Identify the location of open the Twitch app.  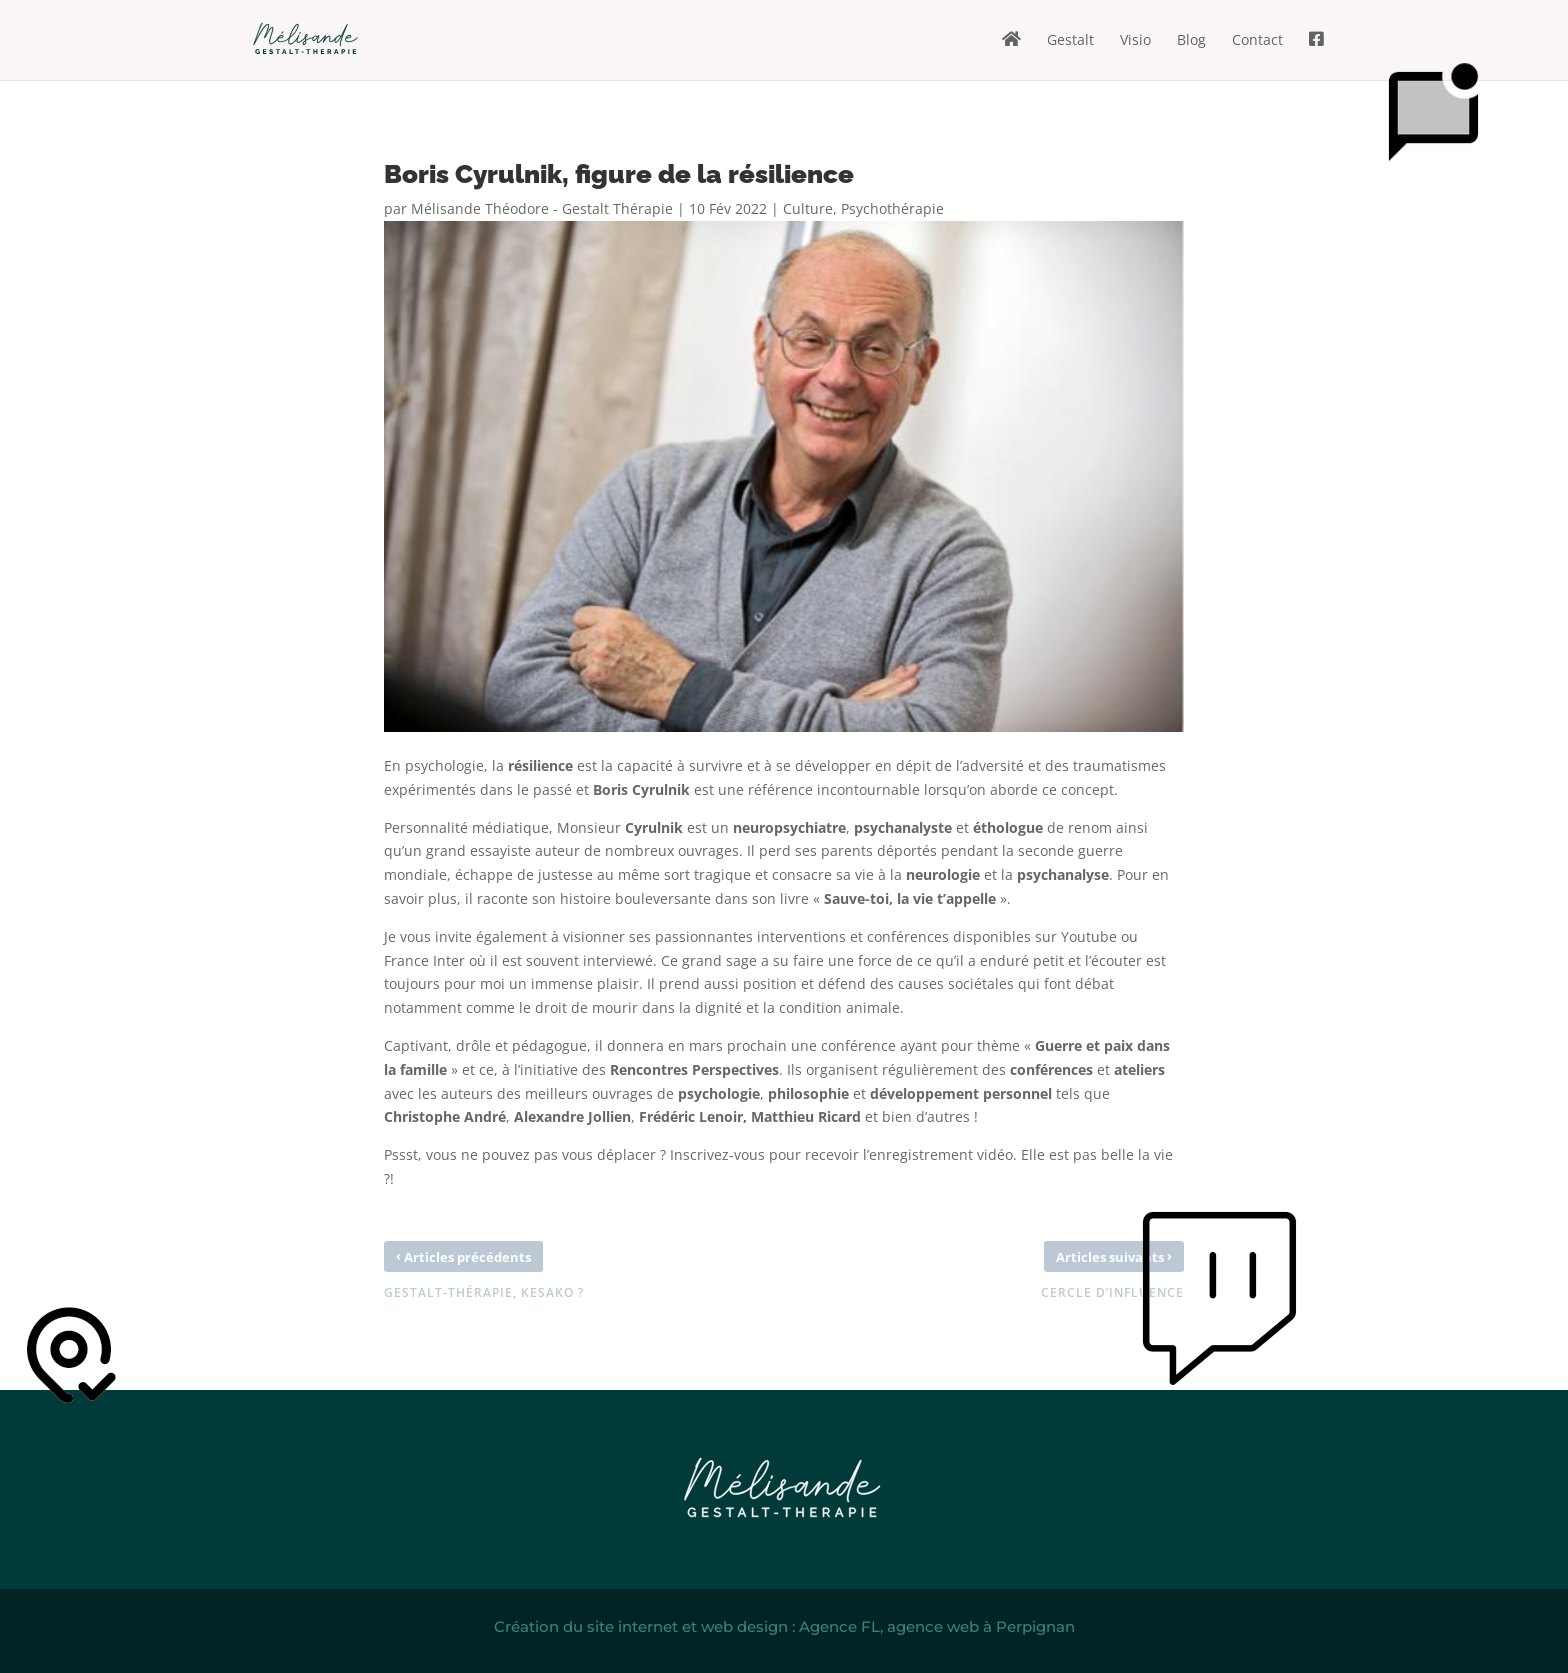
(1219, 1288).